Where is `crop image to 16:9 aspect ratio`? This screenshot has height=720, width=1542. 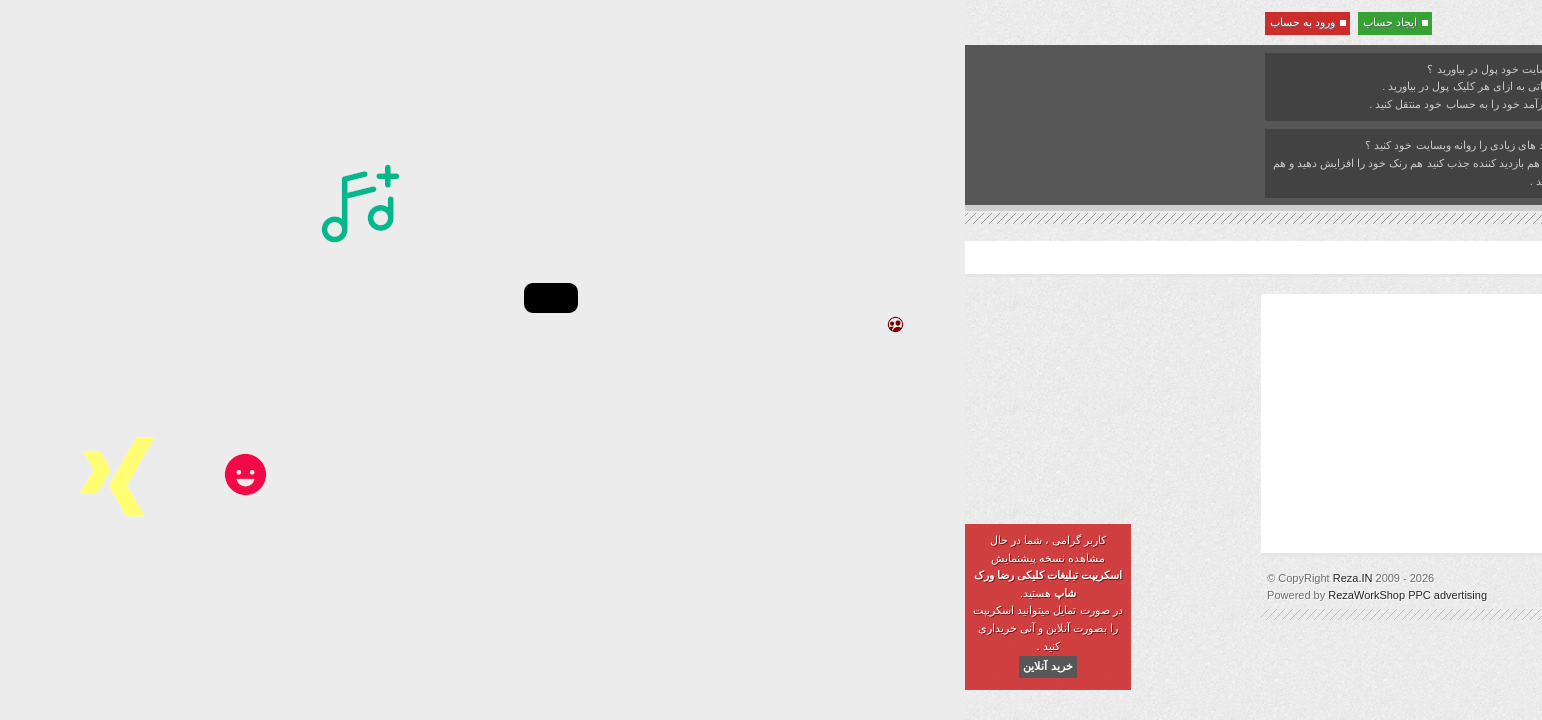
crop image to 16:9 aspect ratio is located at coordinates (551, 298).